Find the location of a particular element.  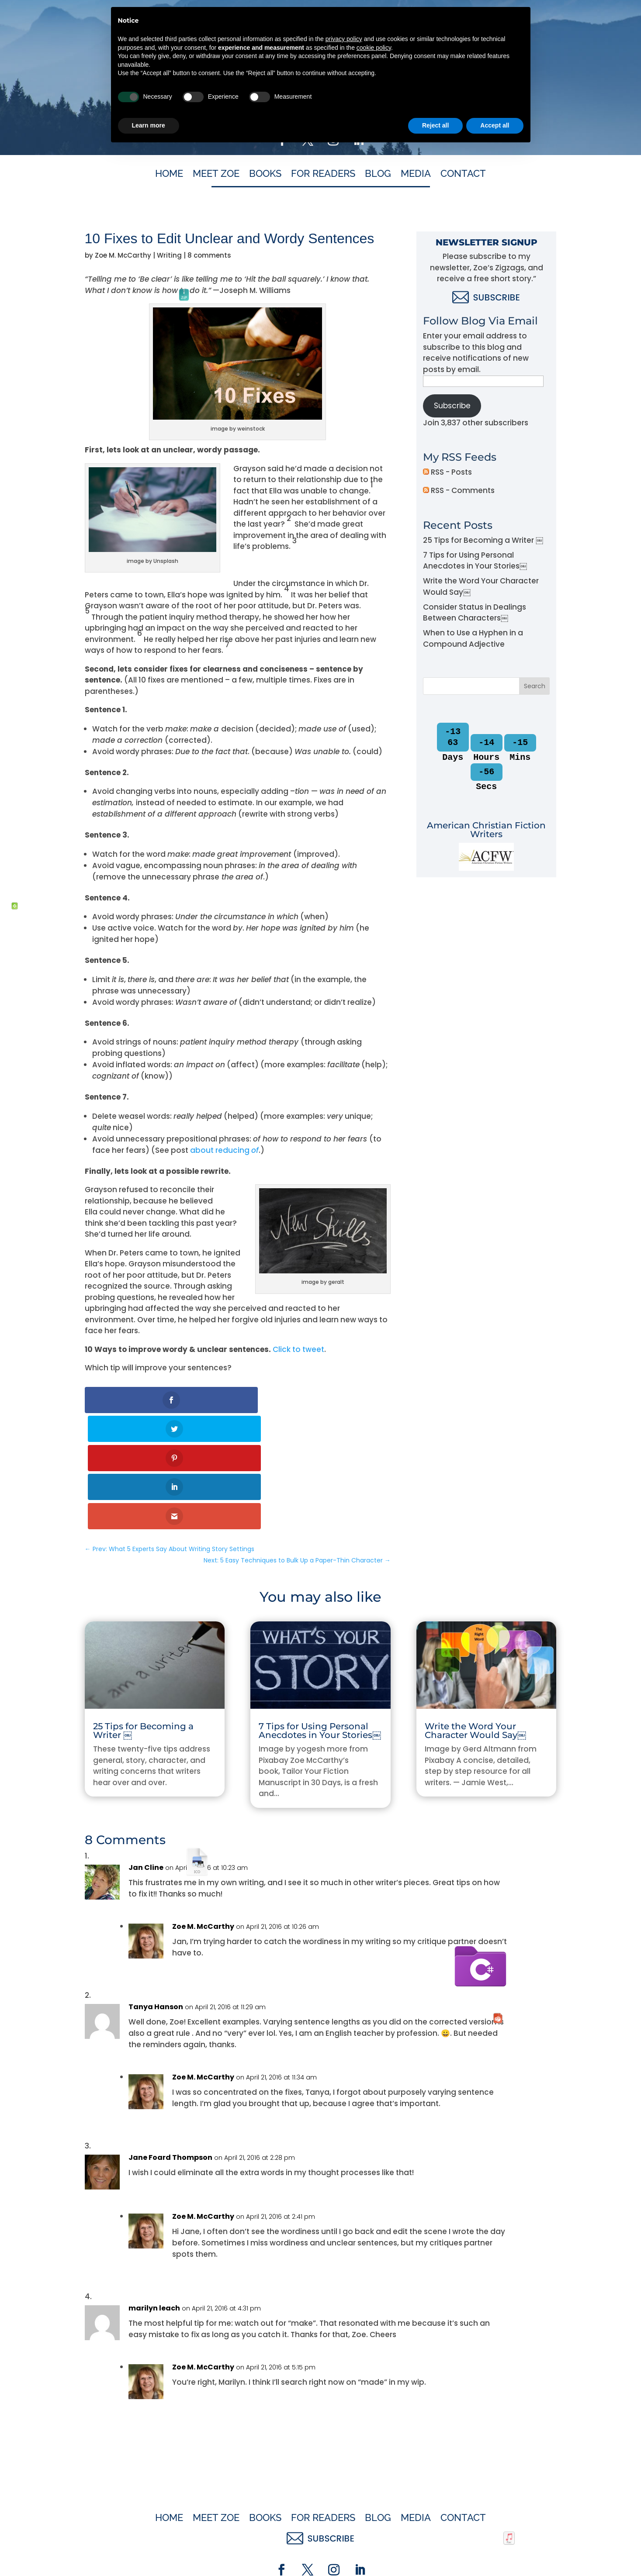

compressed zip file is located at coordinates (184, 295).